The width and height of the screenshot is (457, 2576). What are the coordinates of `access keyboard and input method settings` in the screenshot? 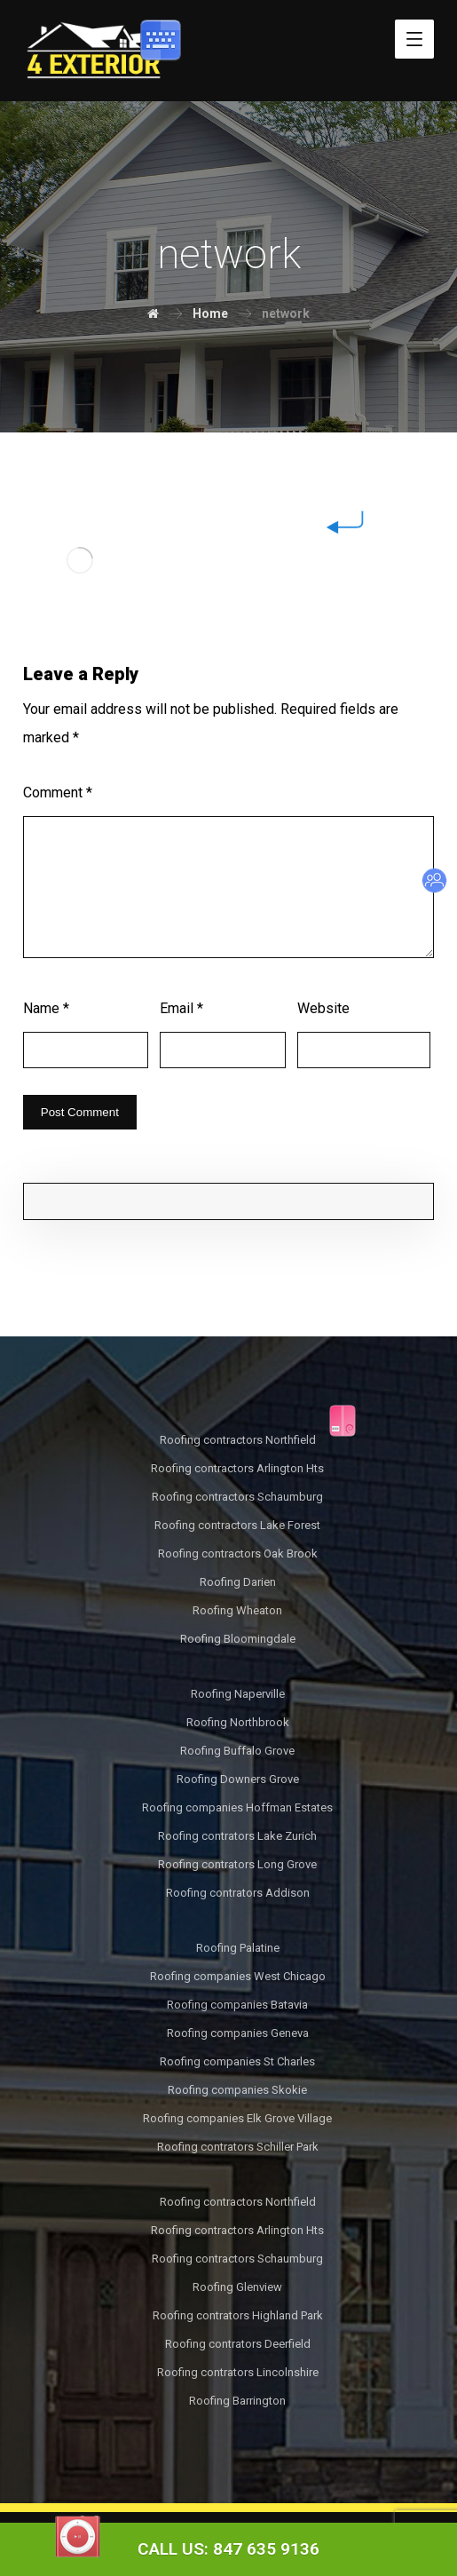 It's located at (161, 40).